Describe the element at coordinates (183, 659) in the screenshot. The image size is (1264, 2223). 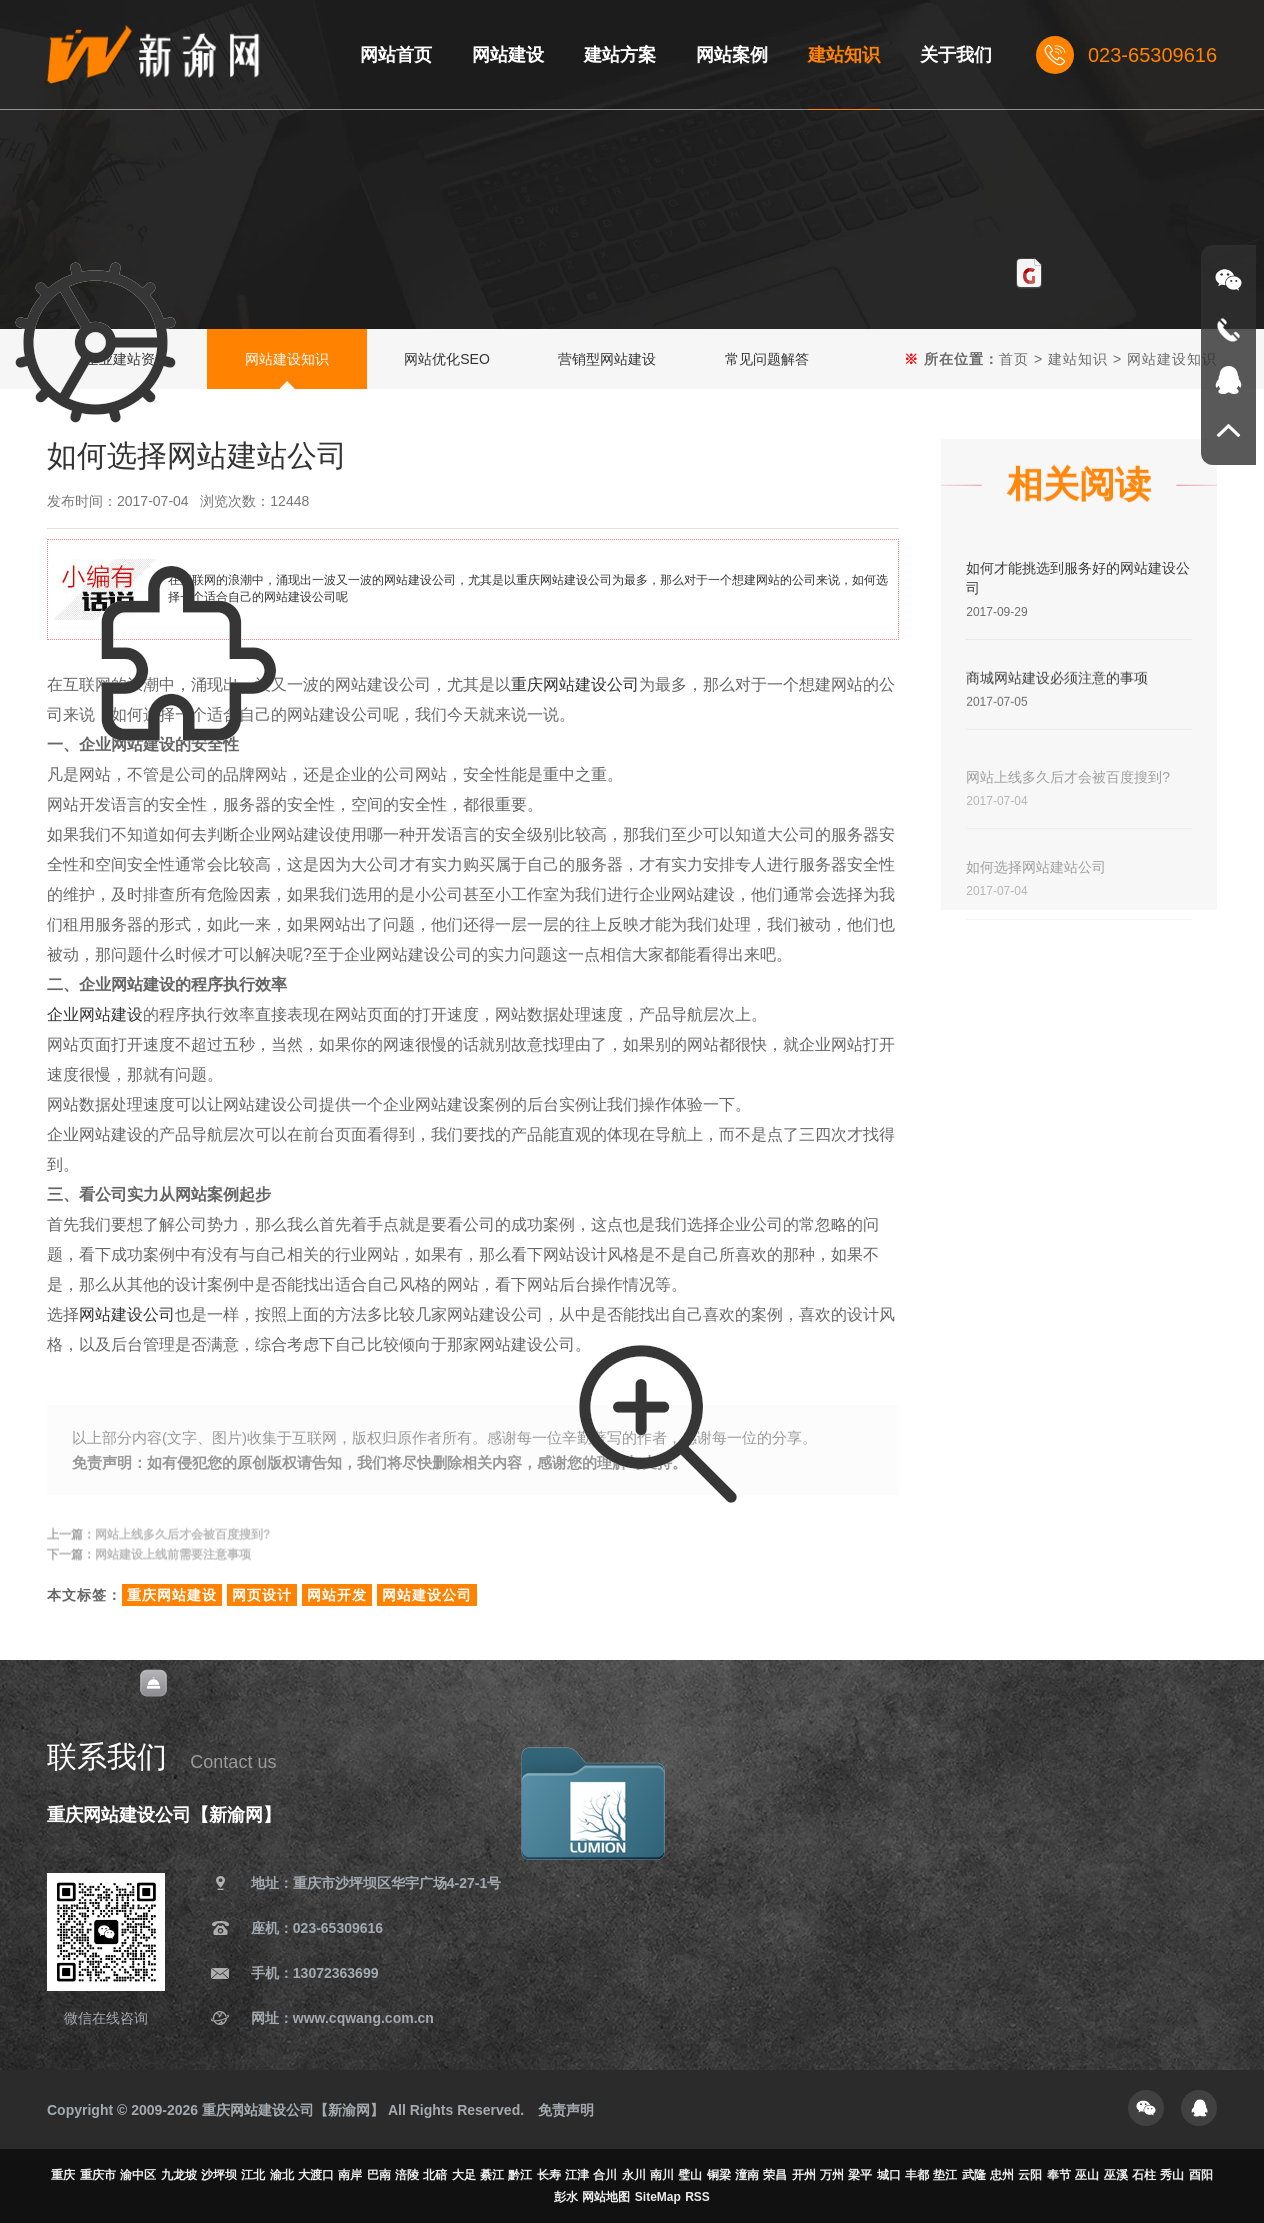
I see `access plugin settings and preferences` at that location.